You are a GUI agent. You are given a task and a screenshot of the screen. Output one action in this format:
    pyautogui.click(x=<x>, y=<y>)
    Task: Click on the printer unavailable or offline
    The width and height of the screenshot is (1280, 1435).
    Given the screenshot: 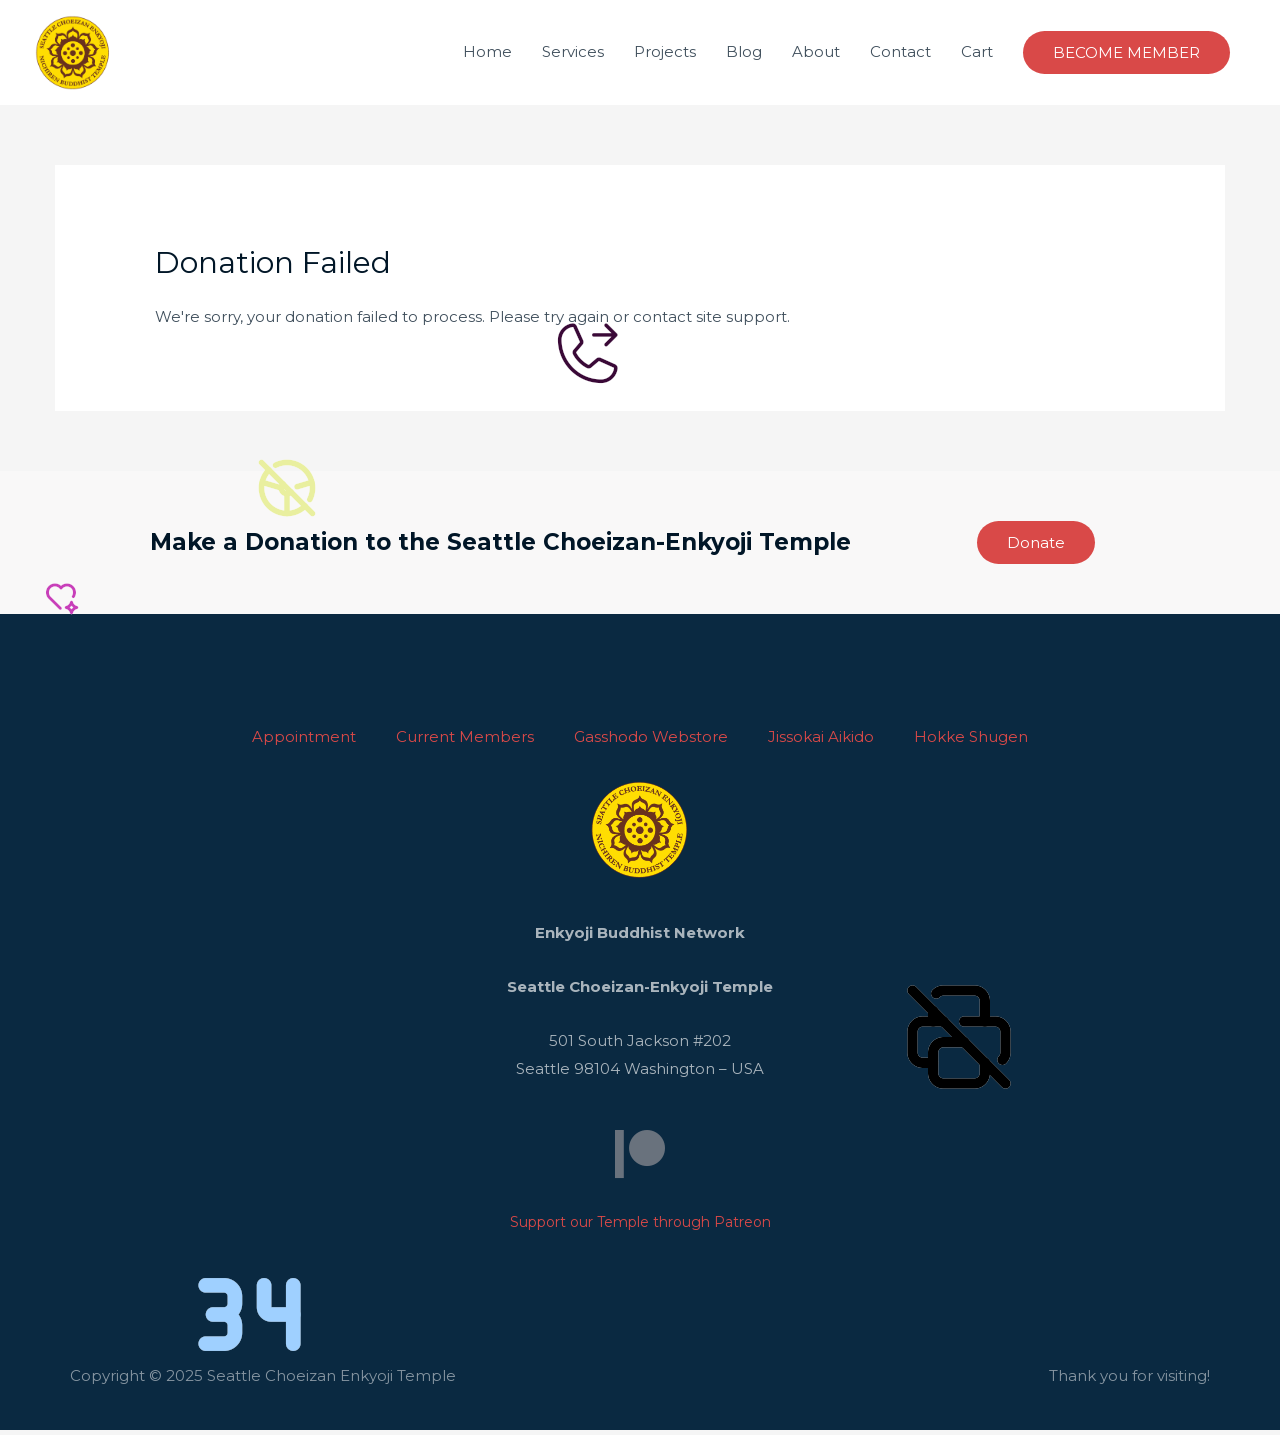 What is the action you would take?
    pyautogui.click(x=959, y=1037)
    